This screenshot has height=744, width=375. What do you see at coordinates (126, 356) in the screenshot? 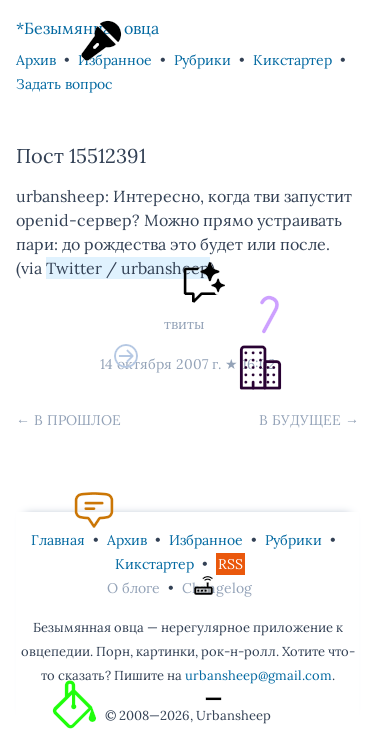
I see `proceed to the next step` at bounding box center [126, 356].